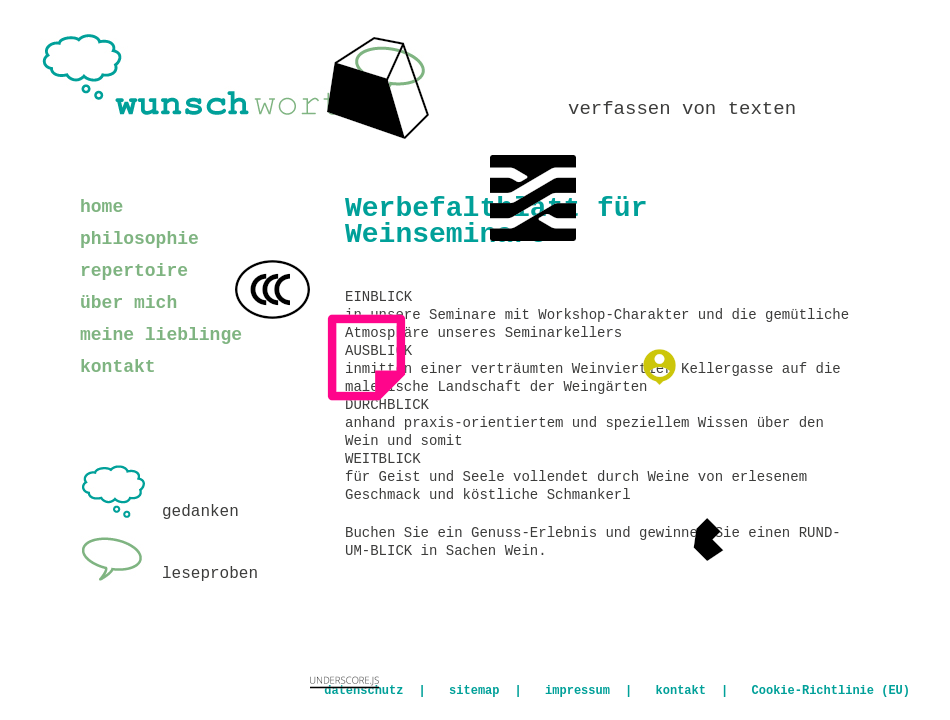  Describe the element at coordinates (659, 365) in the screenshot. I see `view user profile location` at that location.